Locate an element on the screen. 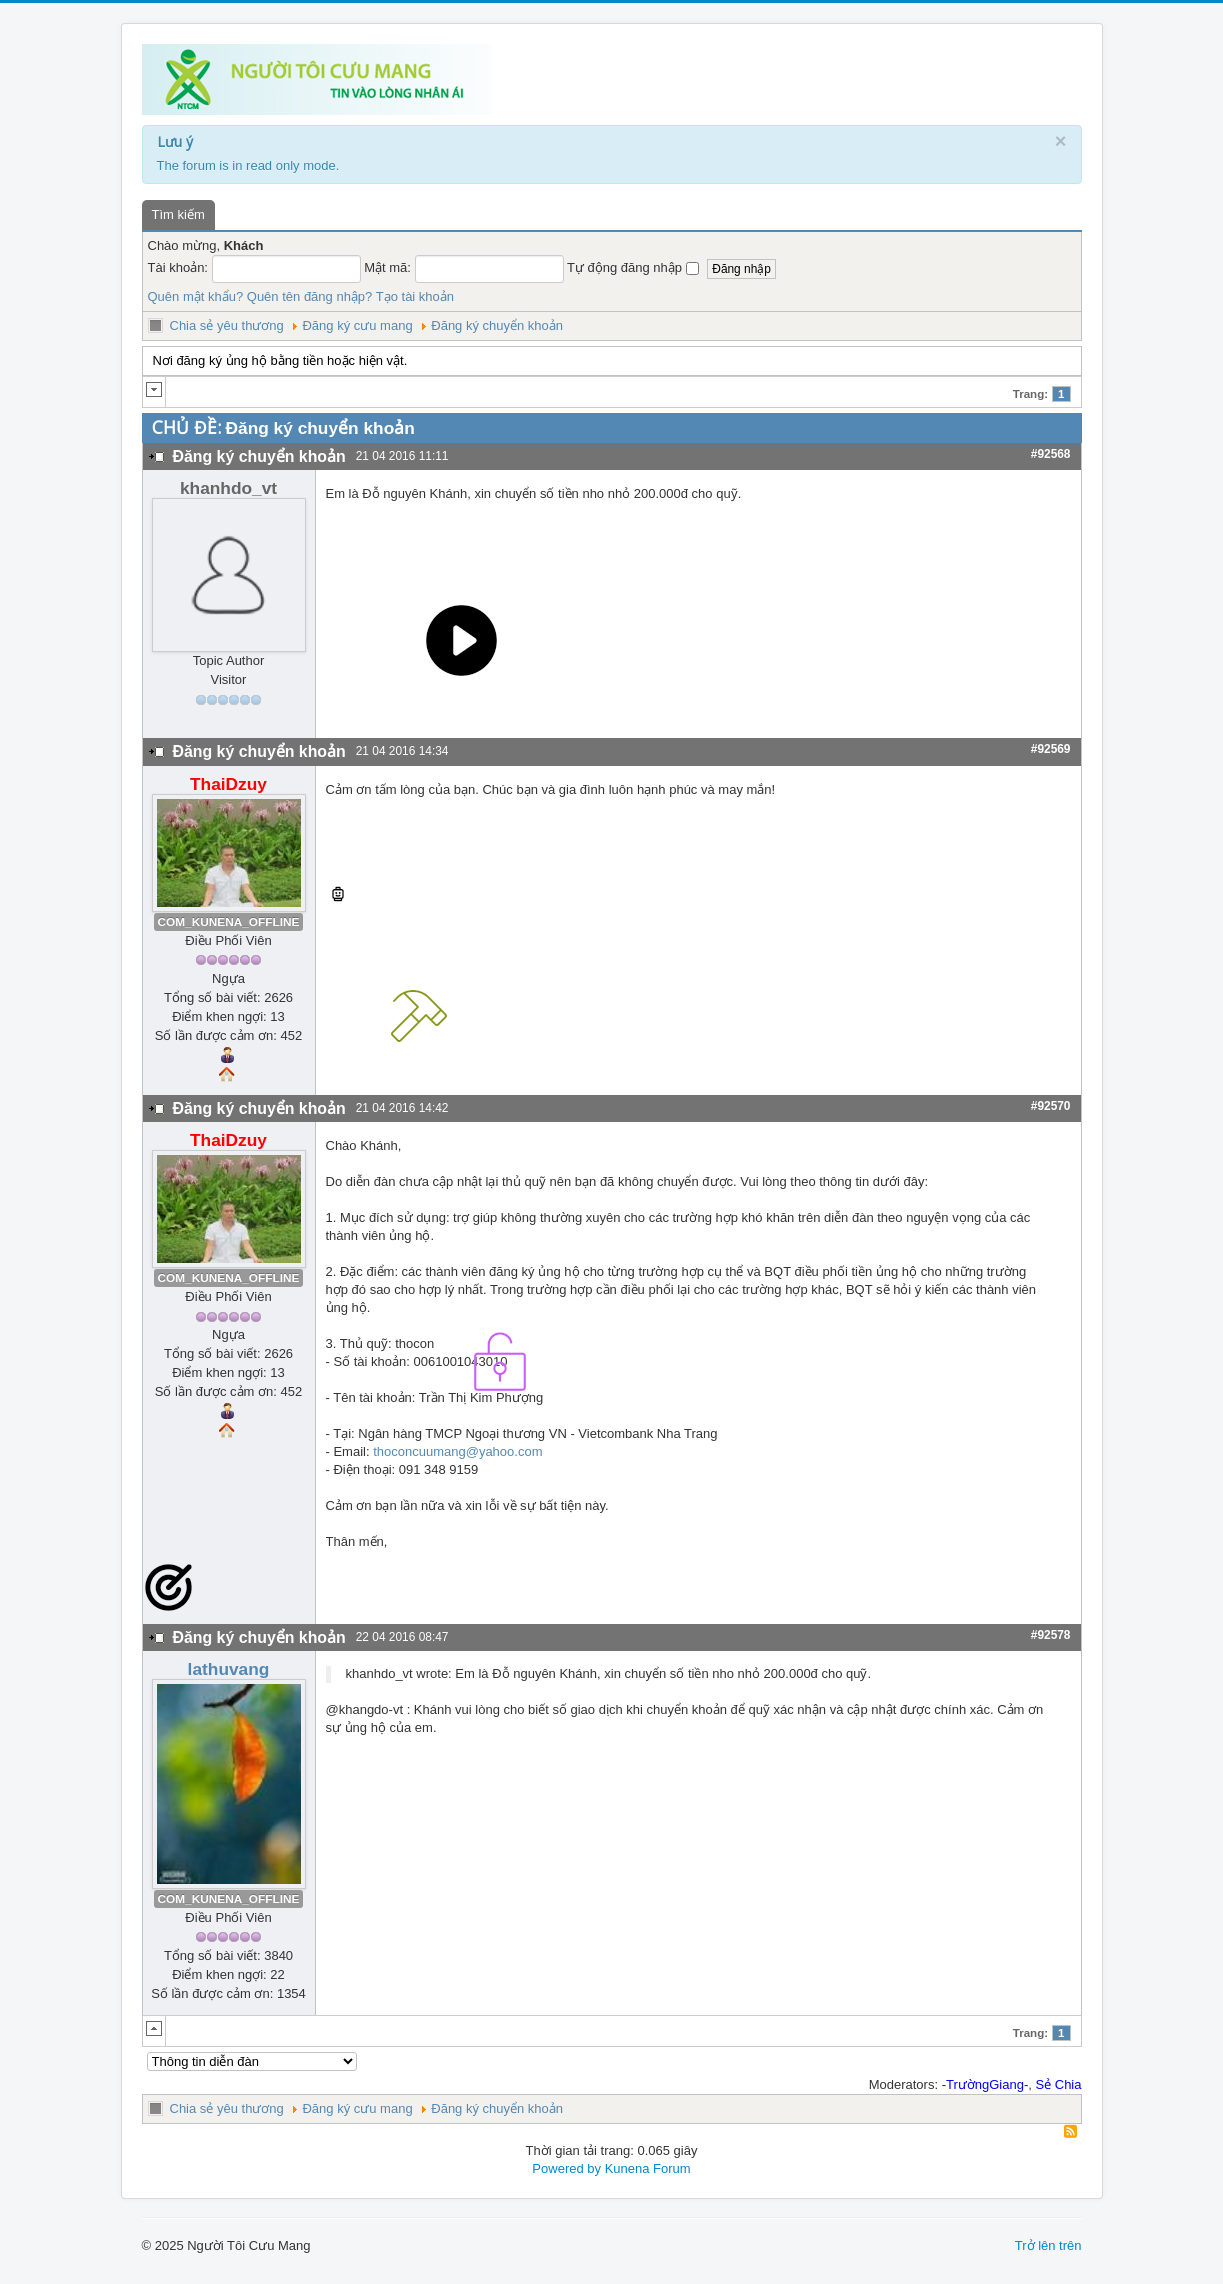  set a goal or target is located at coordinates (168, 1587).